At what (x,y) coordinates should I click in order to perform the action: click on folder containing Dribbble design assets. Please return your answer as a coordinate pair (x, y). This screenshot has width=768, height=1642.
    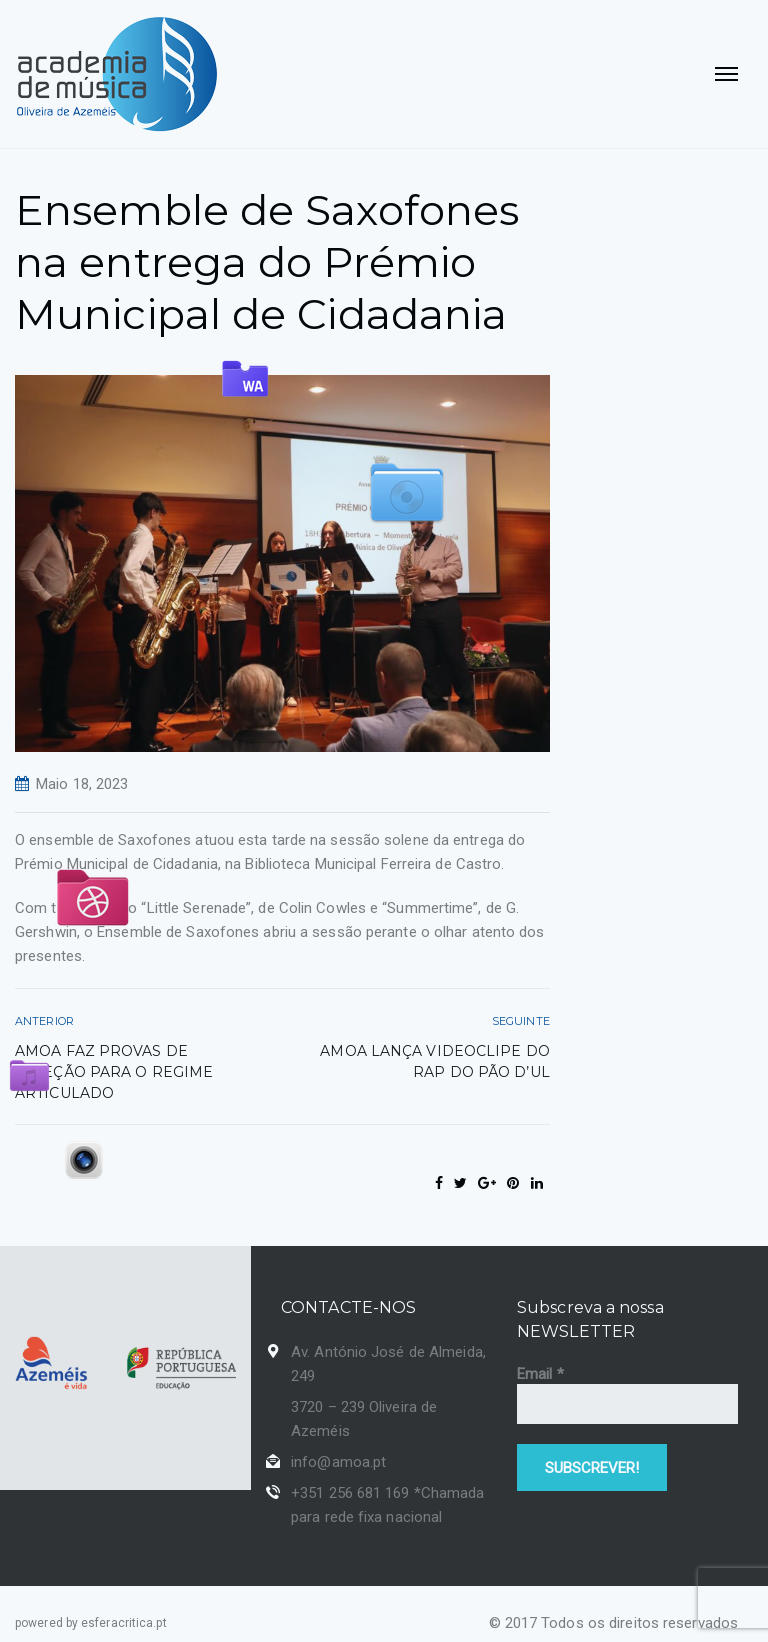
    Looking at the image, I should click on (92, 899).